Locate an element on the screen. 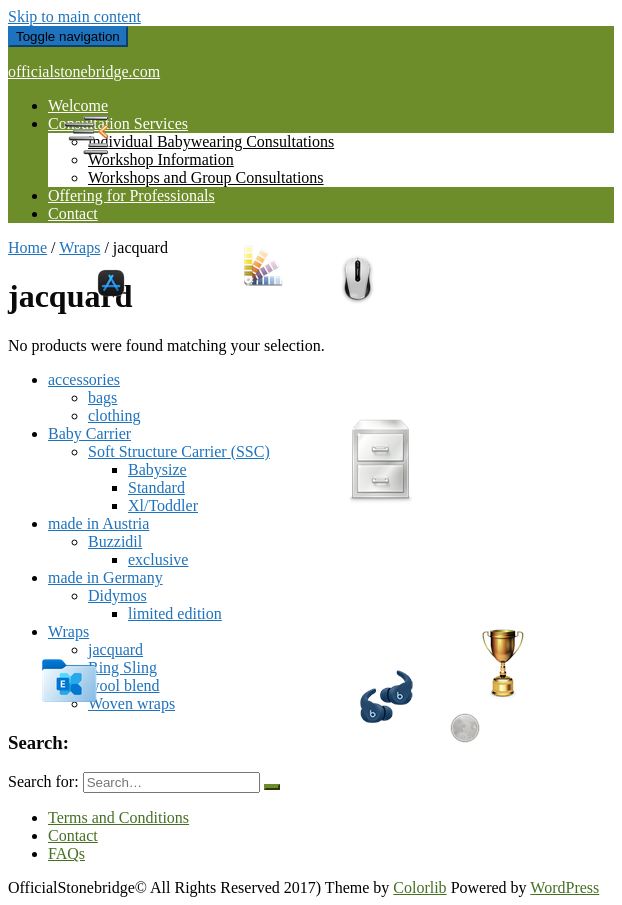  beats fit pro wireless earbuds in tidal blue is located at coordinates (386, 697).